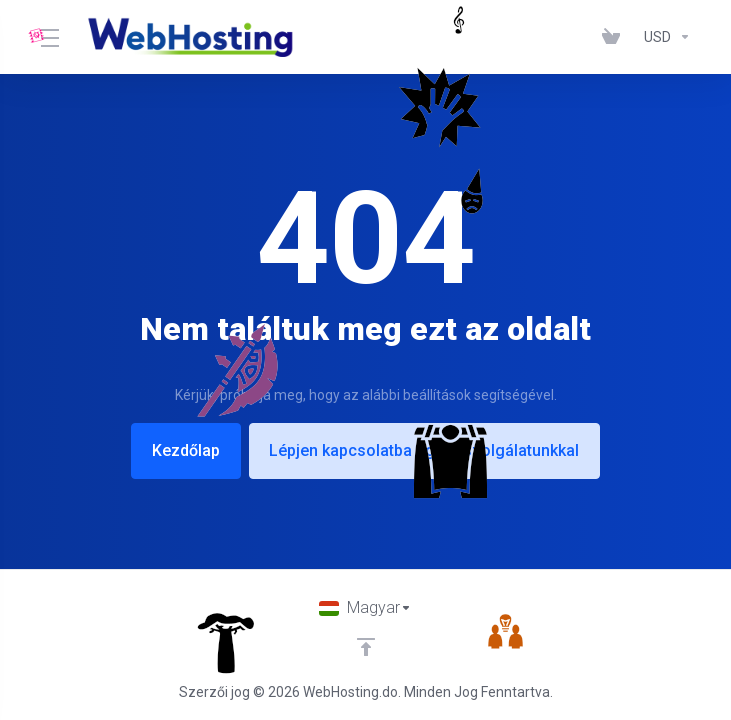  I want to click on give a high-five or celebrate with another player, so click(439, 108).